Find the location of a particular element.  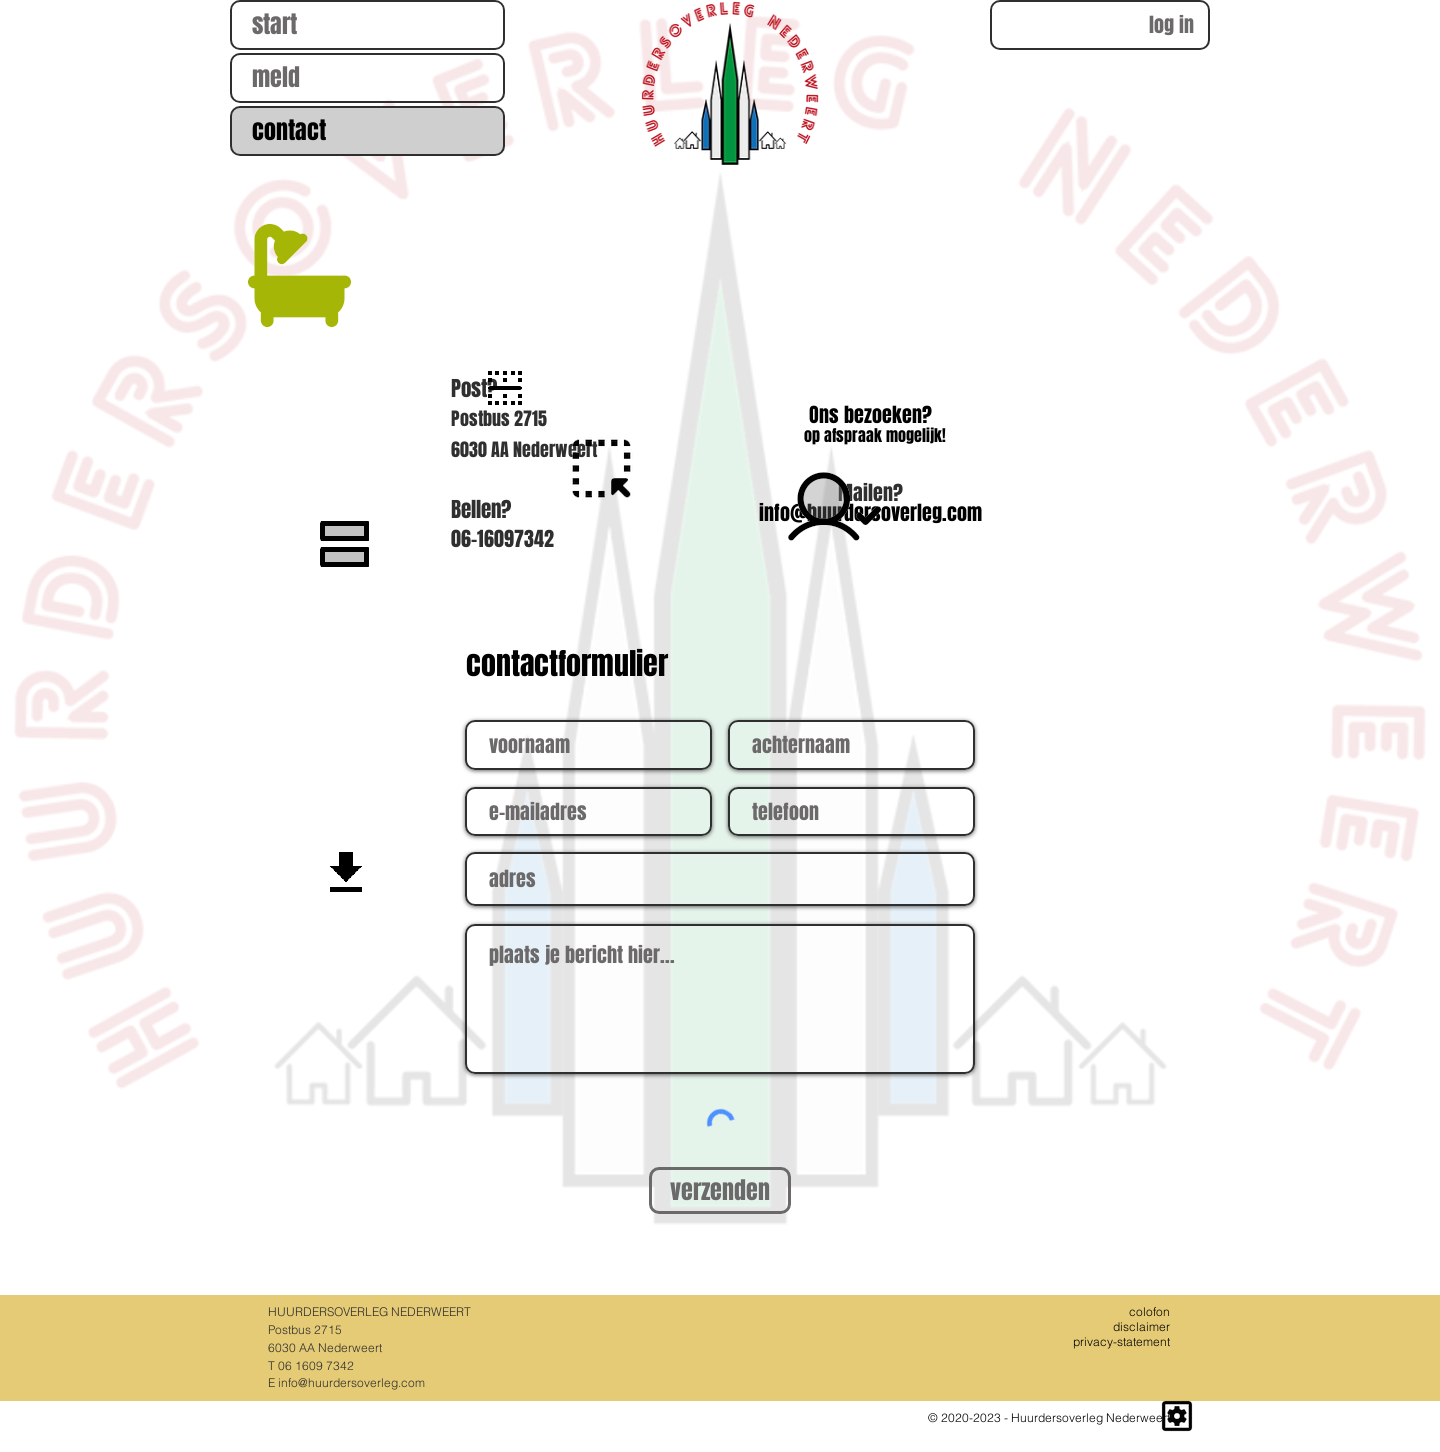

indicates bathroom amenities available is located at coordinates (299, 275).